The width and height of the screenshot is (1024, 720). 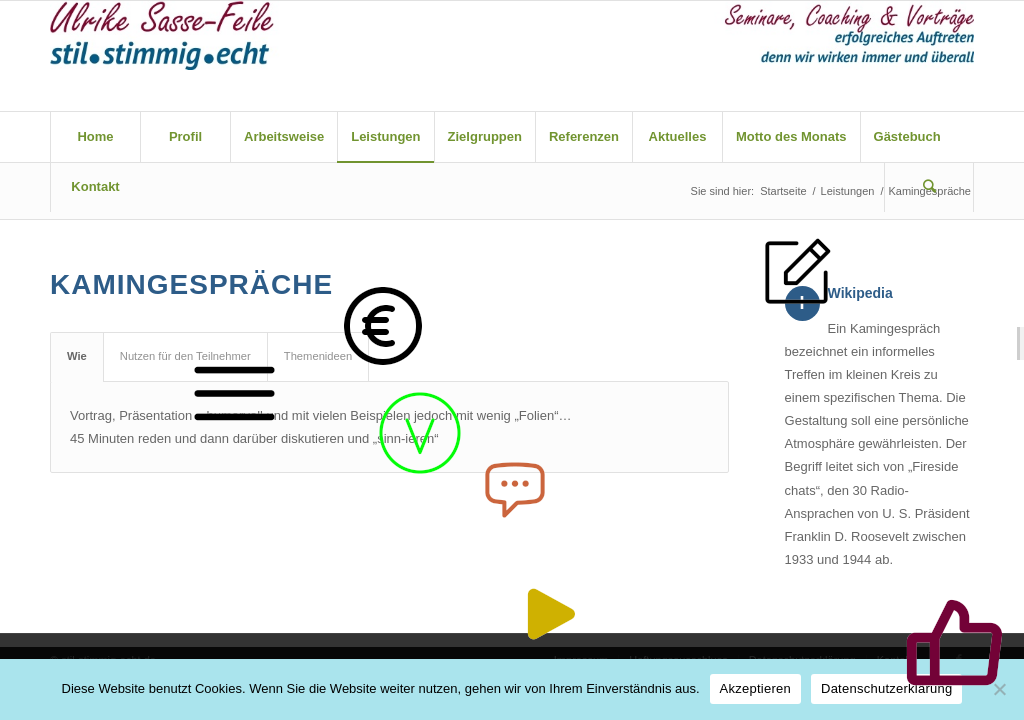 What do you see at coordinates (551, 614) in the screenshot?
I see `play media or video content` at bounding box center [551, 614].